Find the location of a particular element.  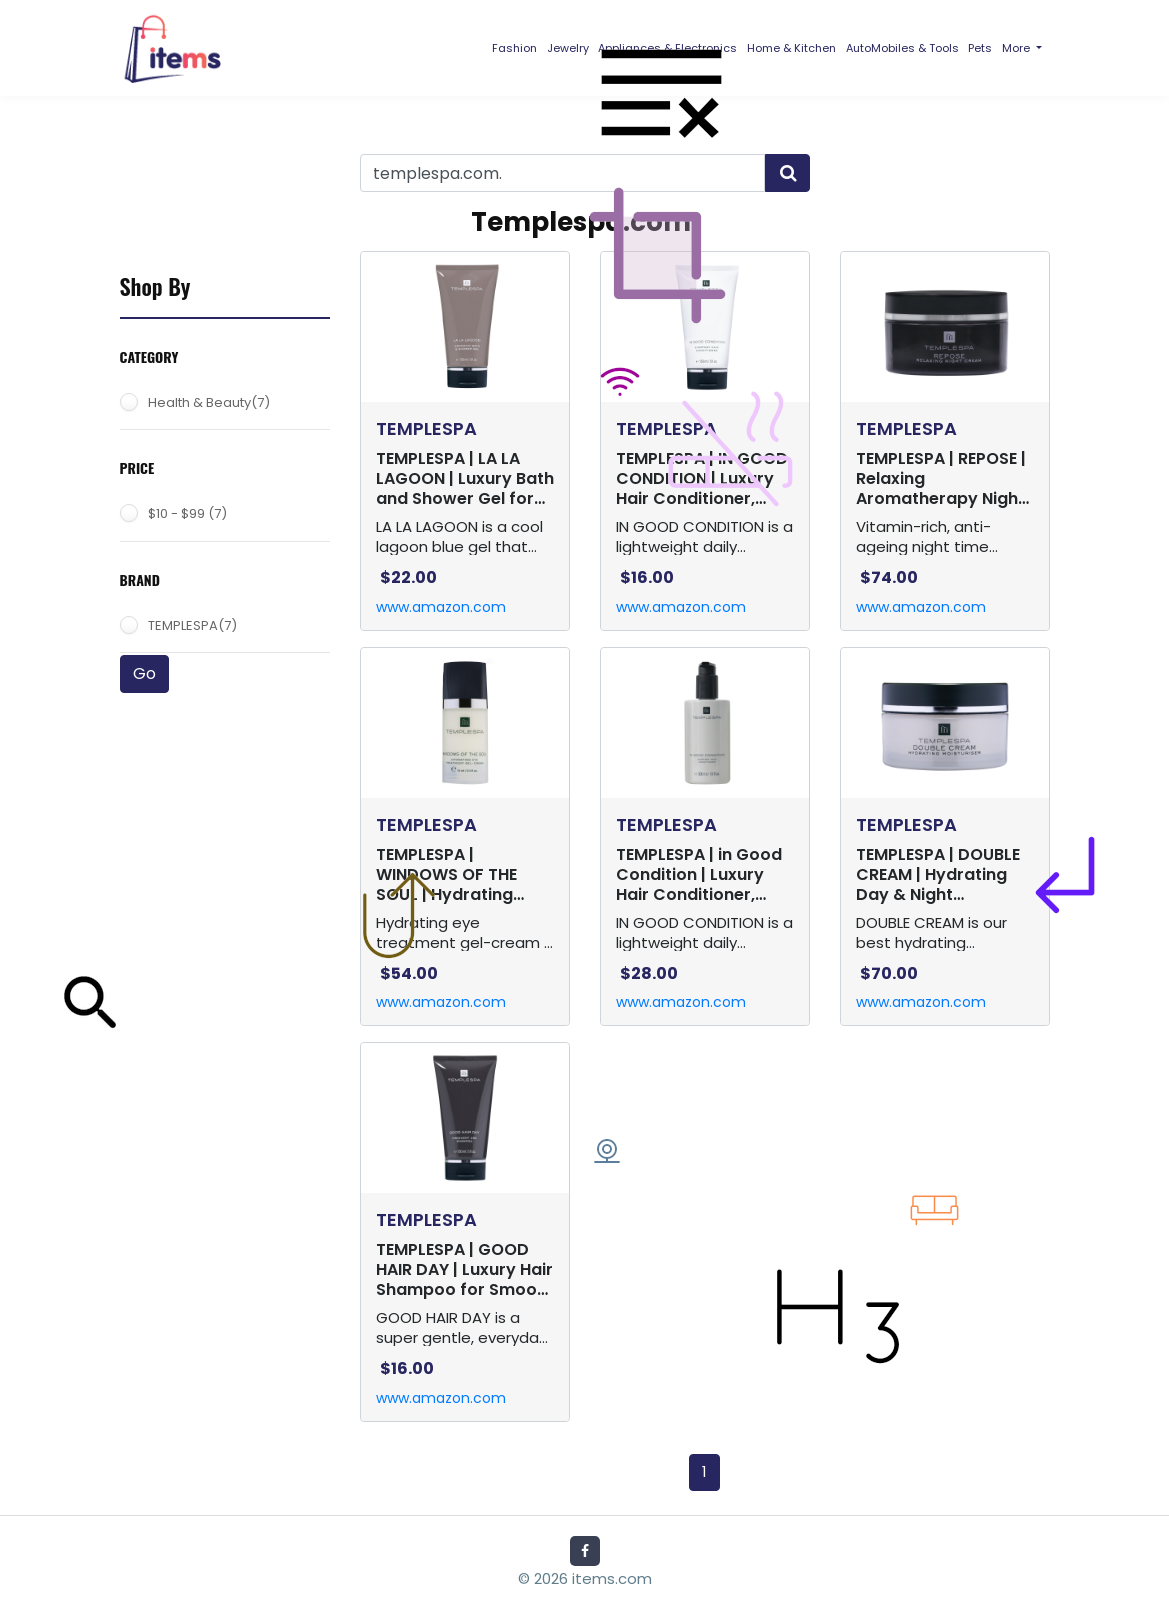

indicates a no smoking zone is located at coordinates (730, 453).